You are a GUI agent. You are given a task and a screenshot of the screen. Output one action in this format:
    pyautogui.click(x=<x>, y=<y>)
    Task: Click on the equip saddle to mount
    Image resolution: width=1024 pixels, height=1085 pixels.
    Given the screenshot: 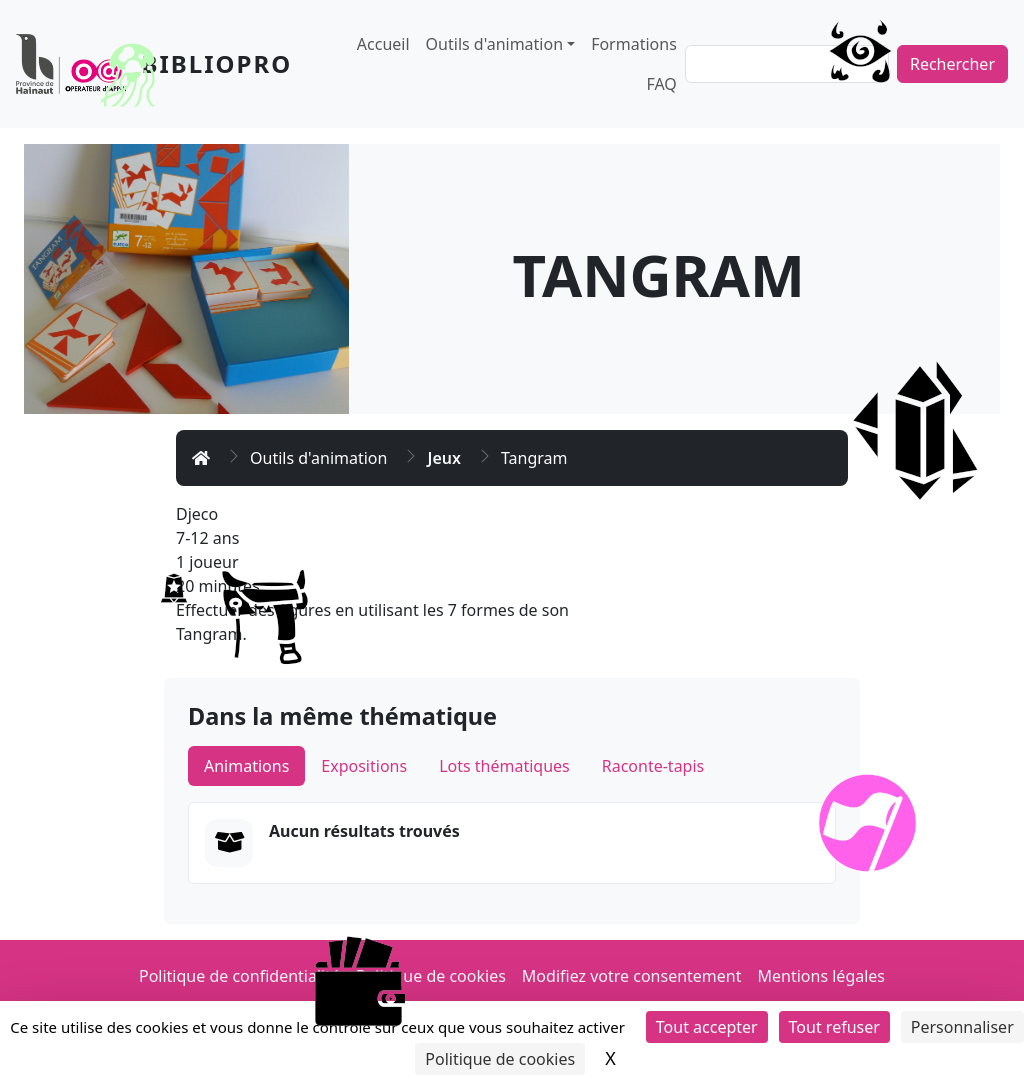 What is the action you would take?
    pyautogui.click(x=265, y=617)
    